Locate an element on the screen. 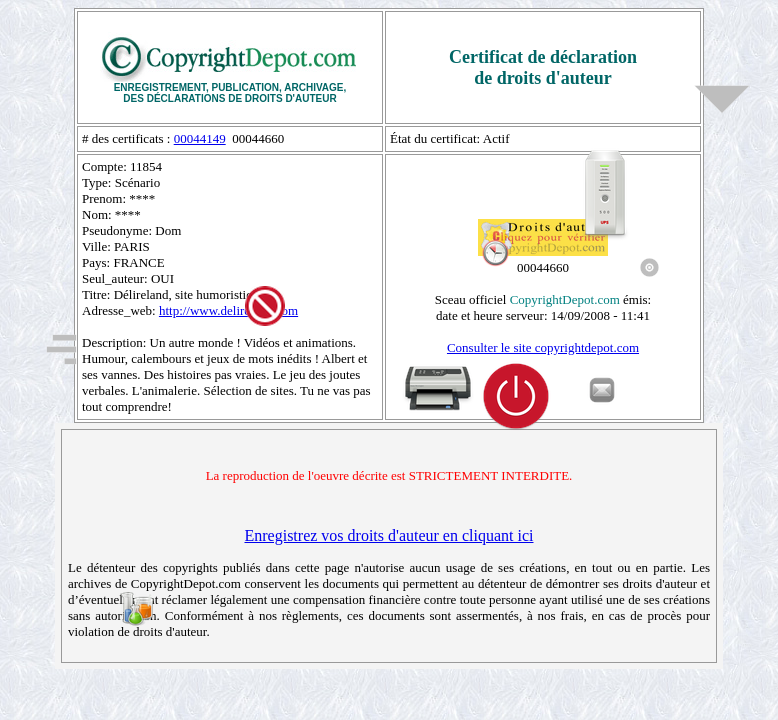 The width and height of the screenshot is (778, 720). open science or chemistry applications is located at coordinates (137, 609).